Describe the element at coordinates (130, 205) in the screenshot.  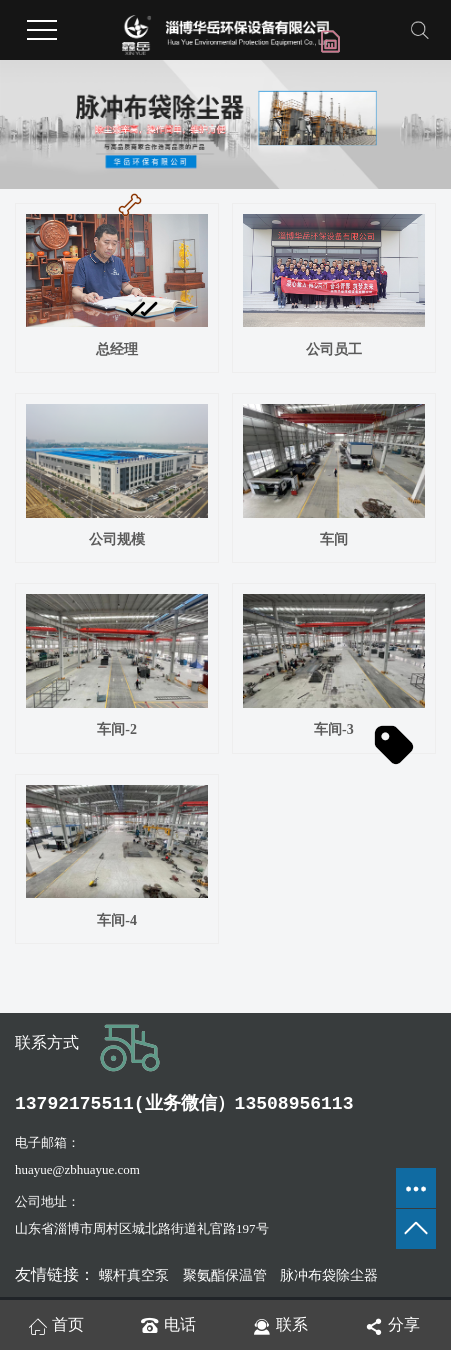
I see `access pet-related features or settings` at that location.